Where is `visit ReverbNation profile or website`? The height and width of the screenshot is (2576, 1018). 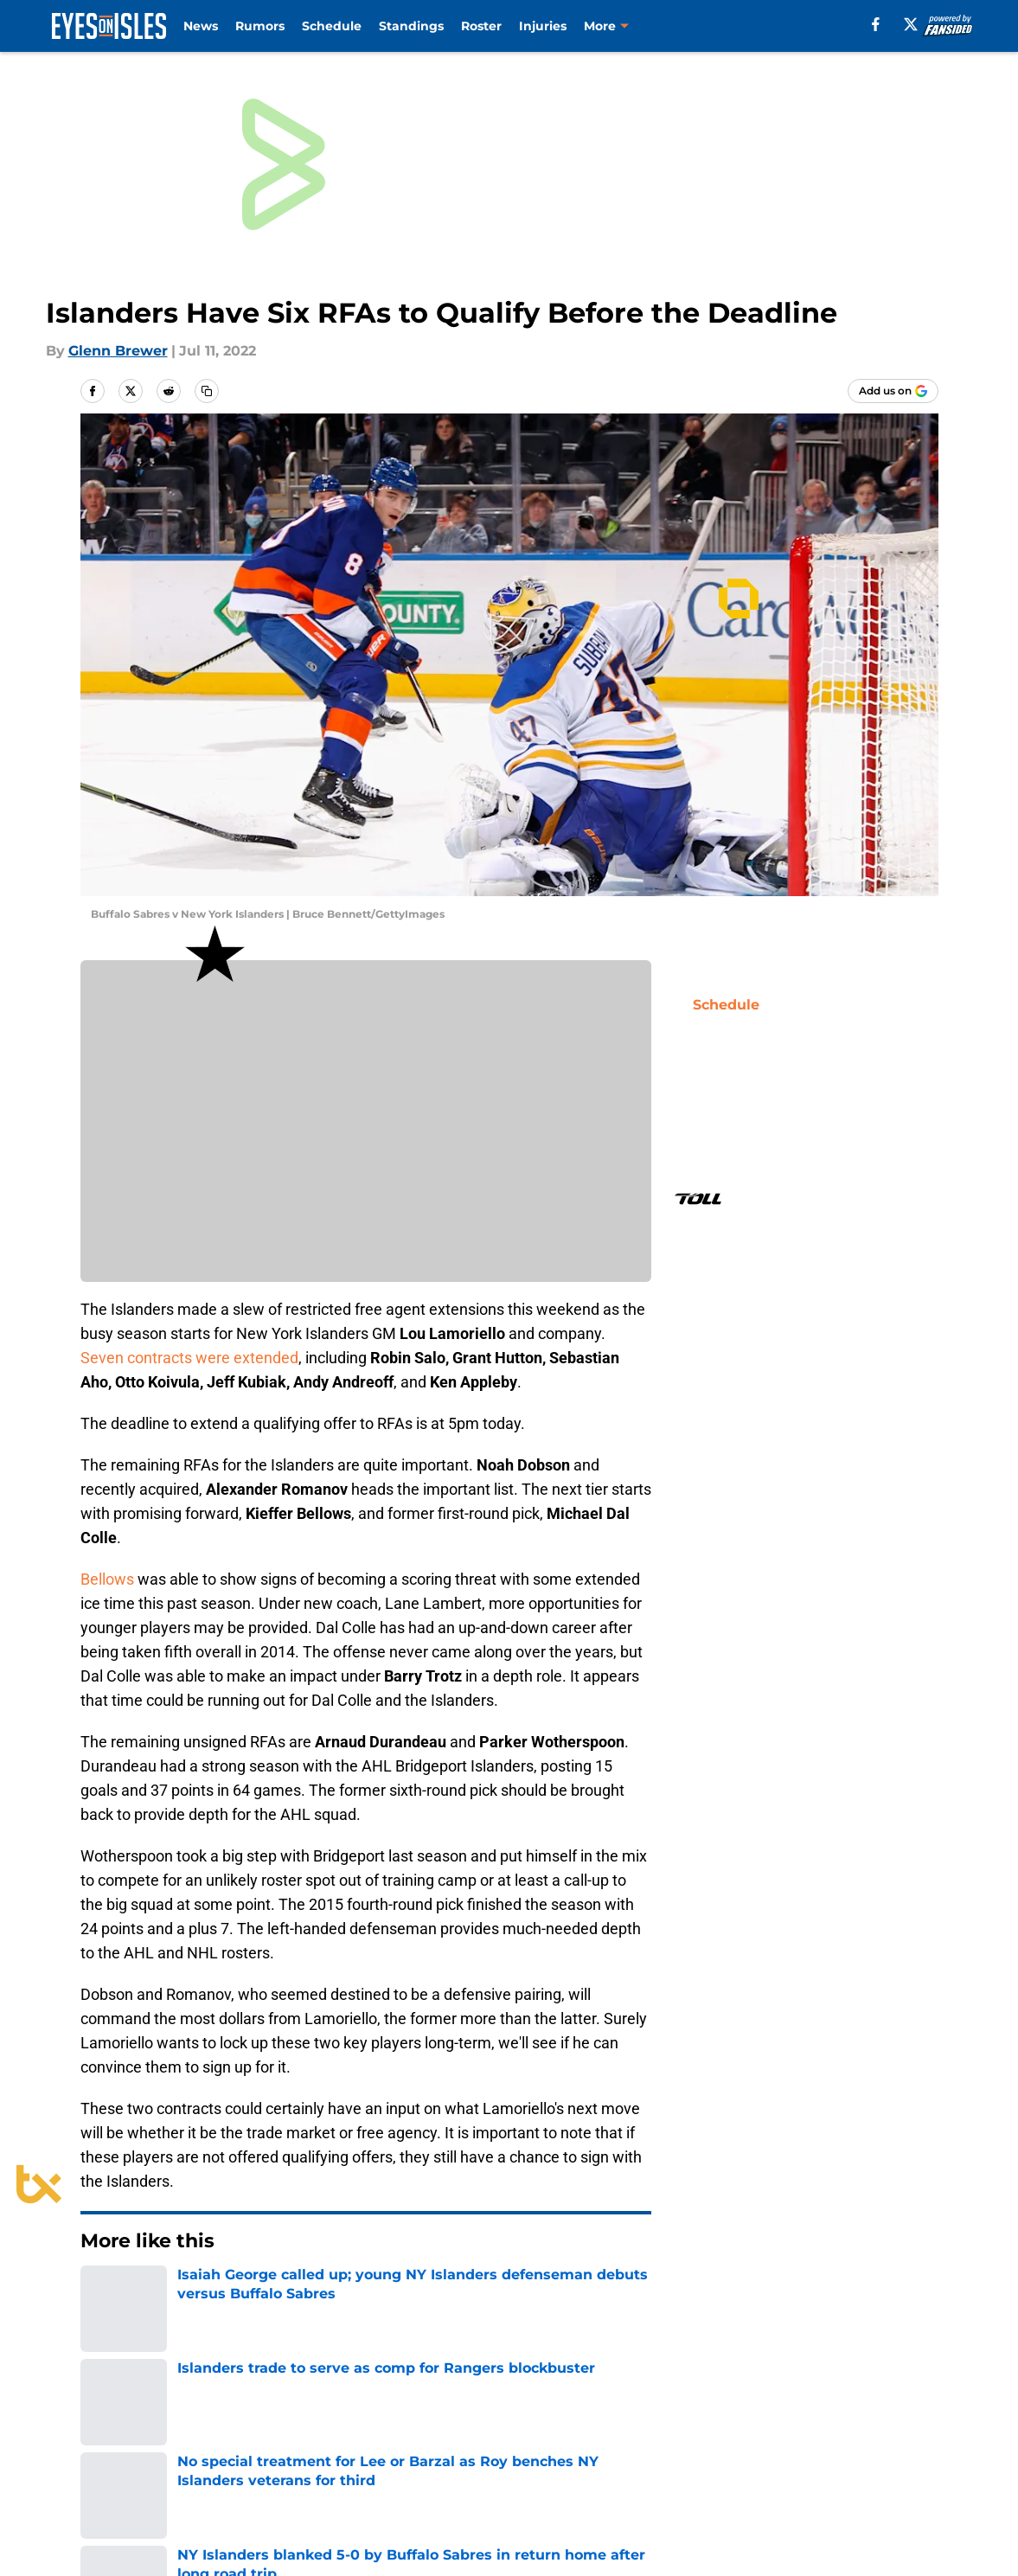
visit ReverbNation profile or website is located at coordinates (214, 953).